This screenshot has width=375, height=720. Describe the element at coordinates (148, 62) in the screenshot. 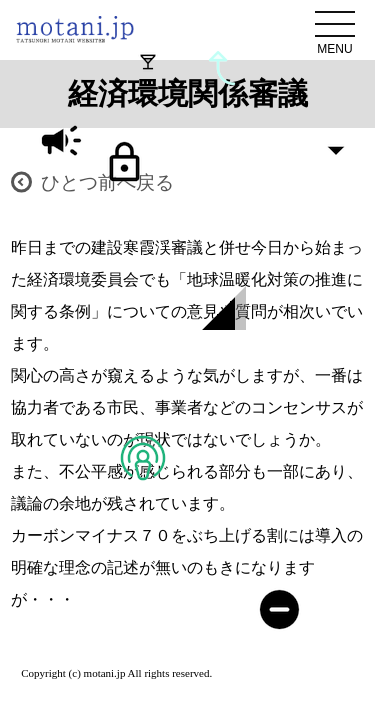

I see `find nearby bars or nightlife` at that location.